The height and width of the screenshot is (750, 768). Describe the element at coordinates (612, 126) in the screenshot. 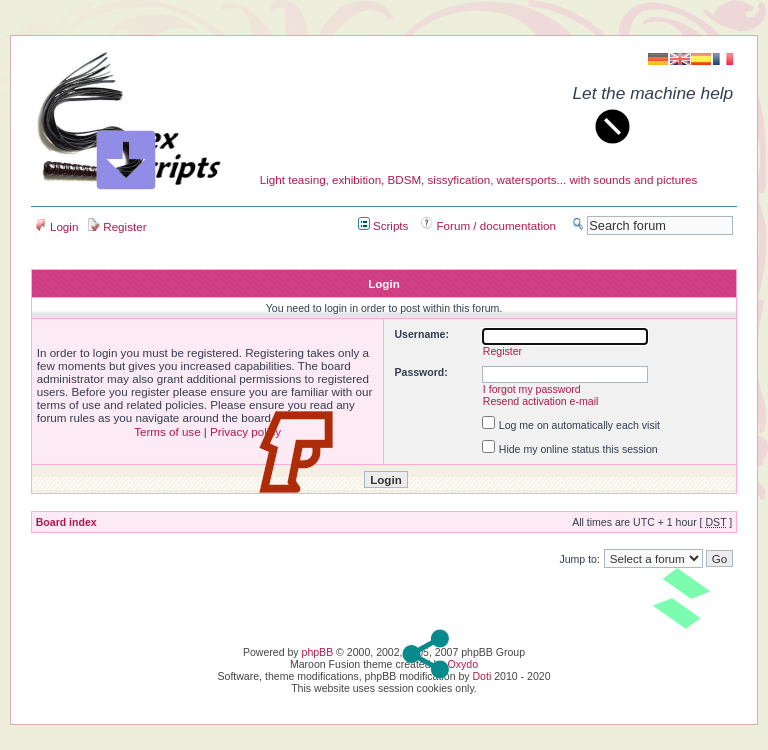

I see `indicates a forbidden or prohibited action` at that location.